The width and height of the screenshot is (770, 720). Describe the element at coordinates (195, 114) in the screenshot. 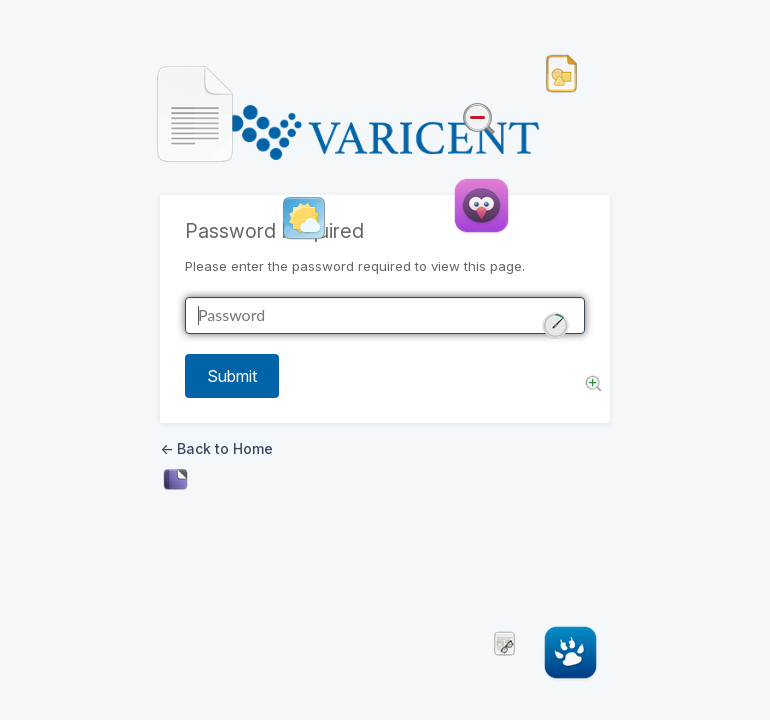

I see `open a text document` at that location.